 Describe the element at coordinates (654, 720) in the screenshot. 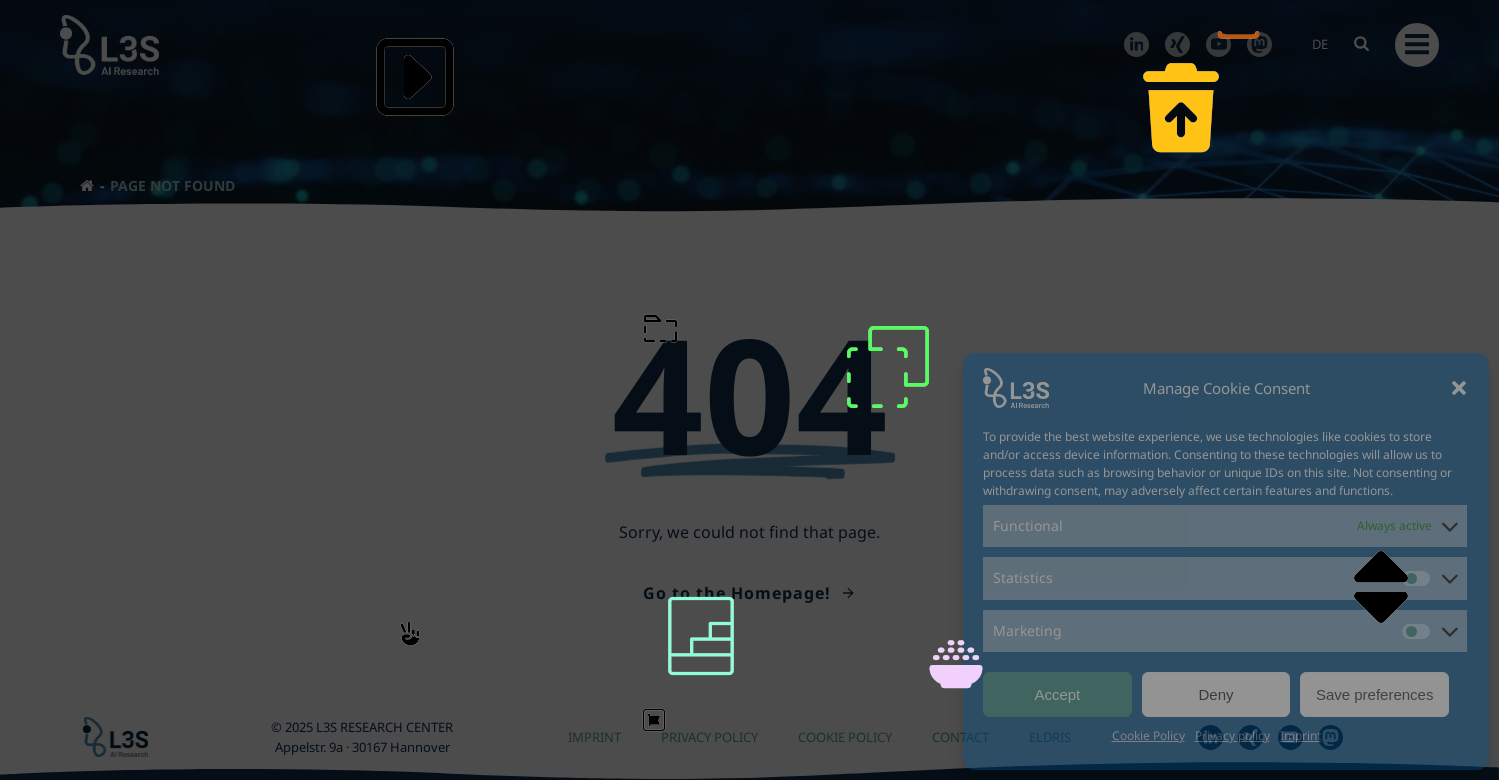

I see `font awesome brand logo` at that location.